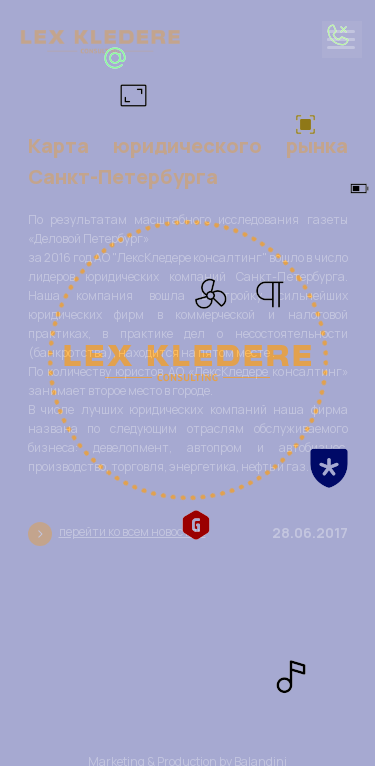  I want to click on adjust fan or ventilation settings, so click(210, 295).